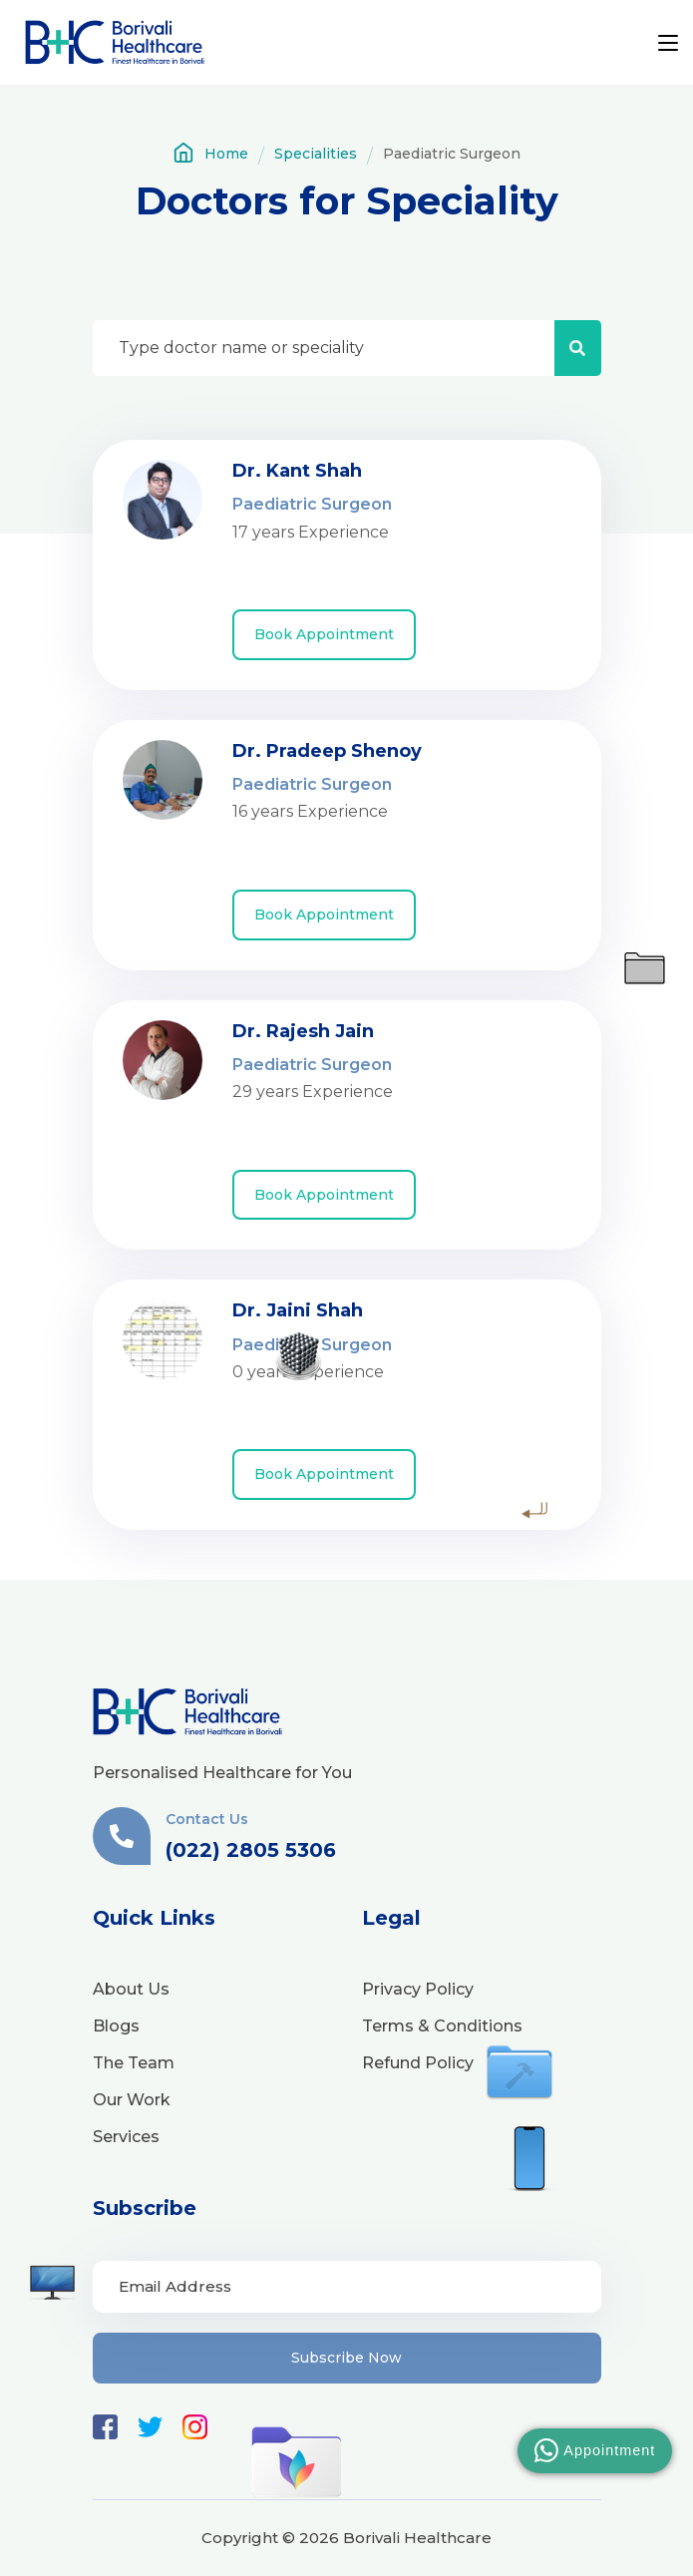  I want to click on open mindnode documents folder, so click(296, 2464).